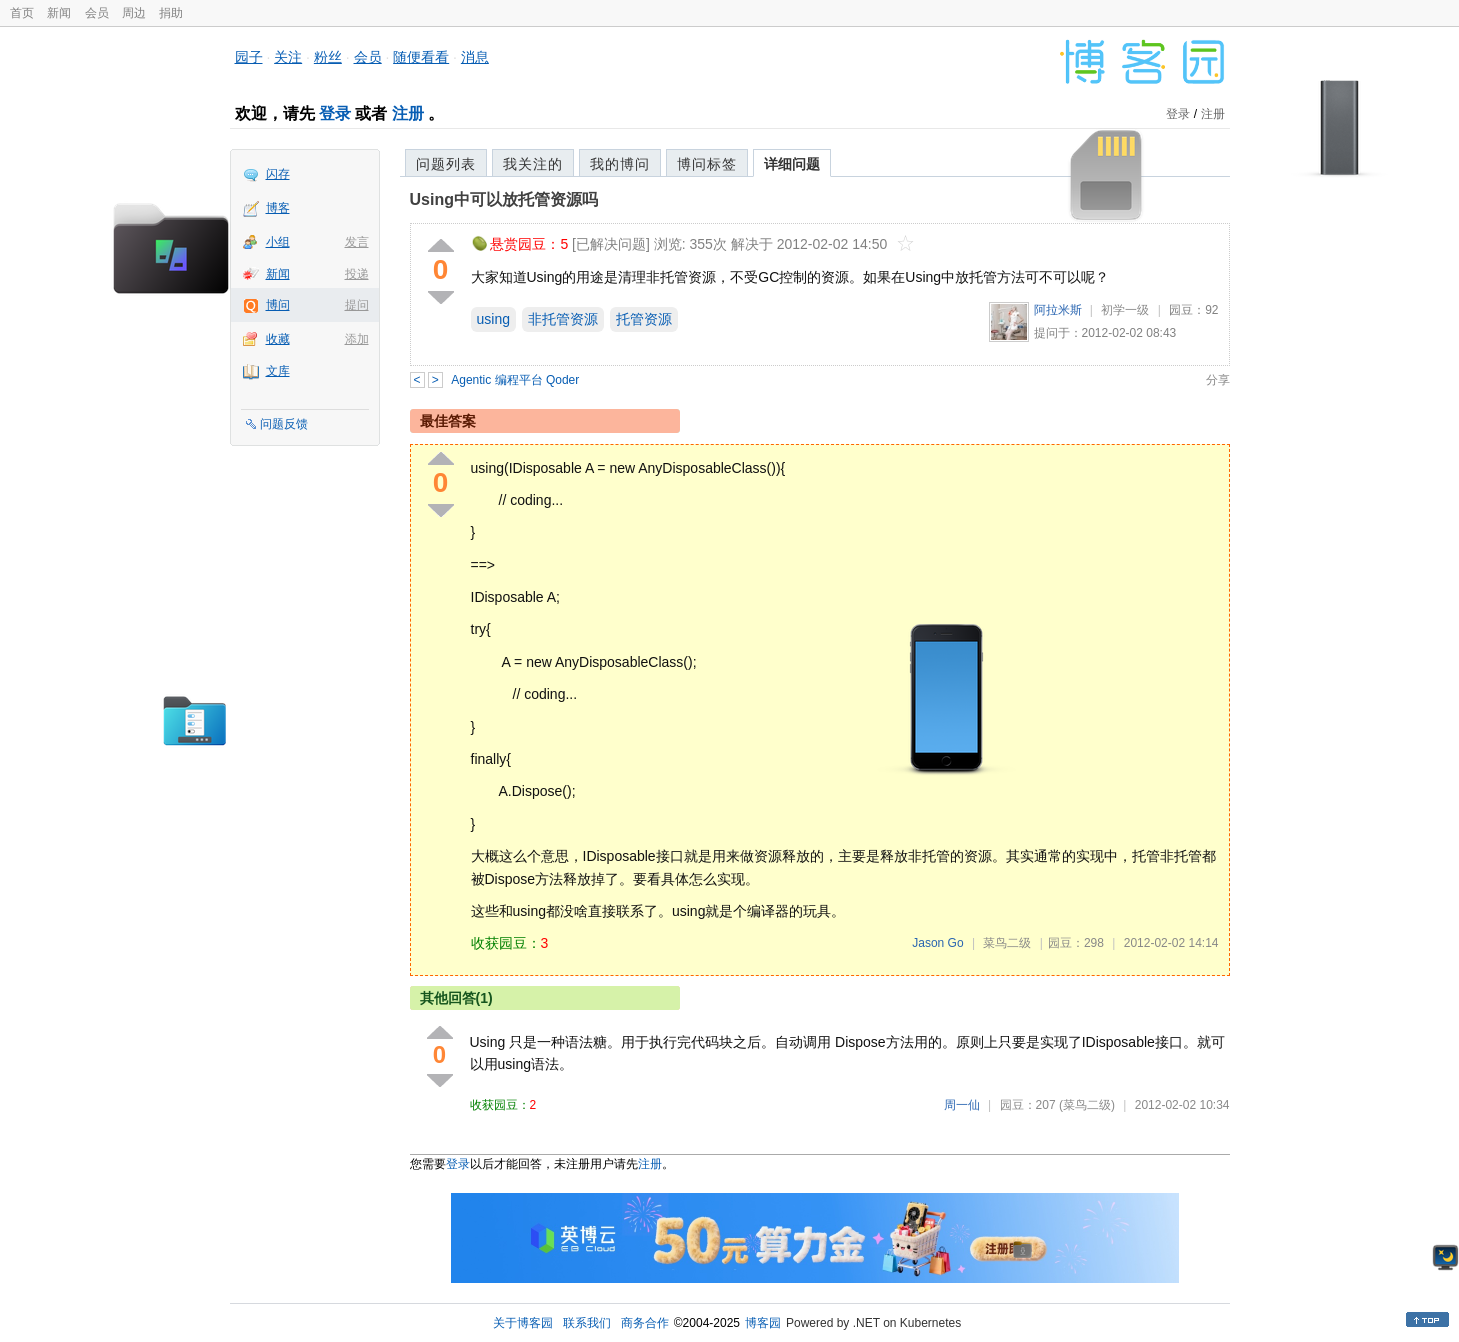 This screenshot has width=1459, height=1342. I want to click on open your downloads folder, so click(1022, 1249).